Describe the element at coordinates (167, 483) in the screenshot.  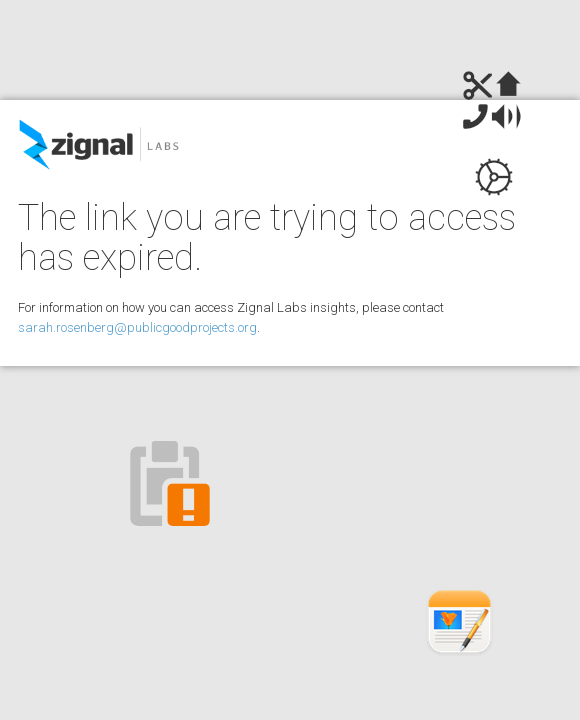
I see `indicates a task or item is due or requires attention` at that location.